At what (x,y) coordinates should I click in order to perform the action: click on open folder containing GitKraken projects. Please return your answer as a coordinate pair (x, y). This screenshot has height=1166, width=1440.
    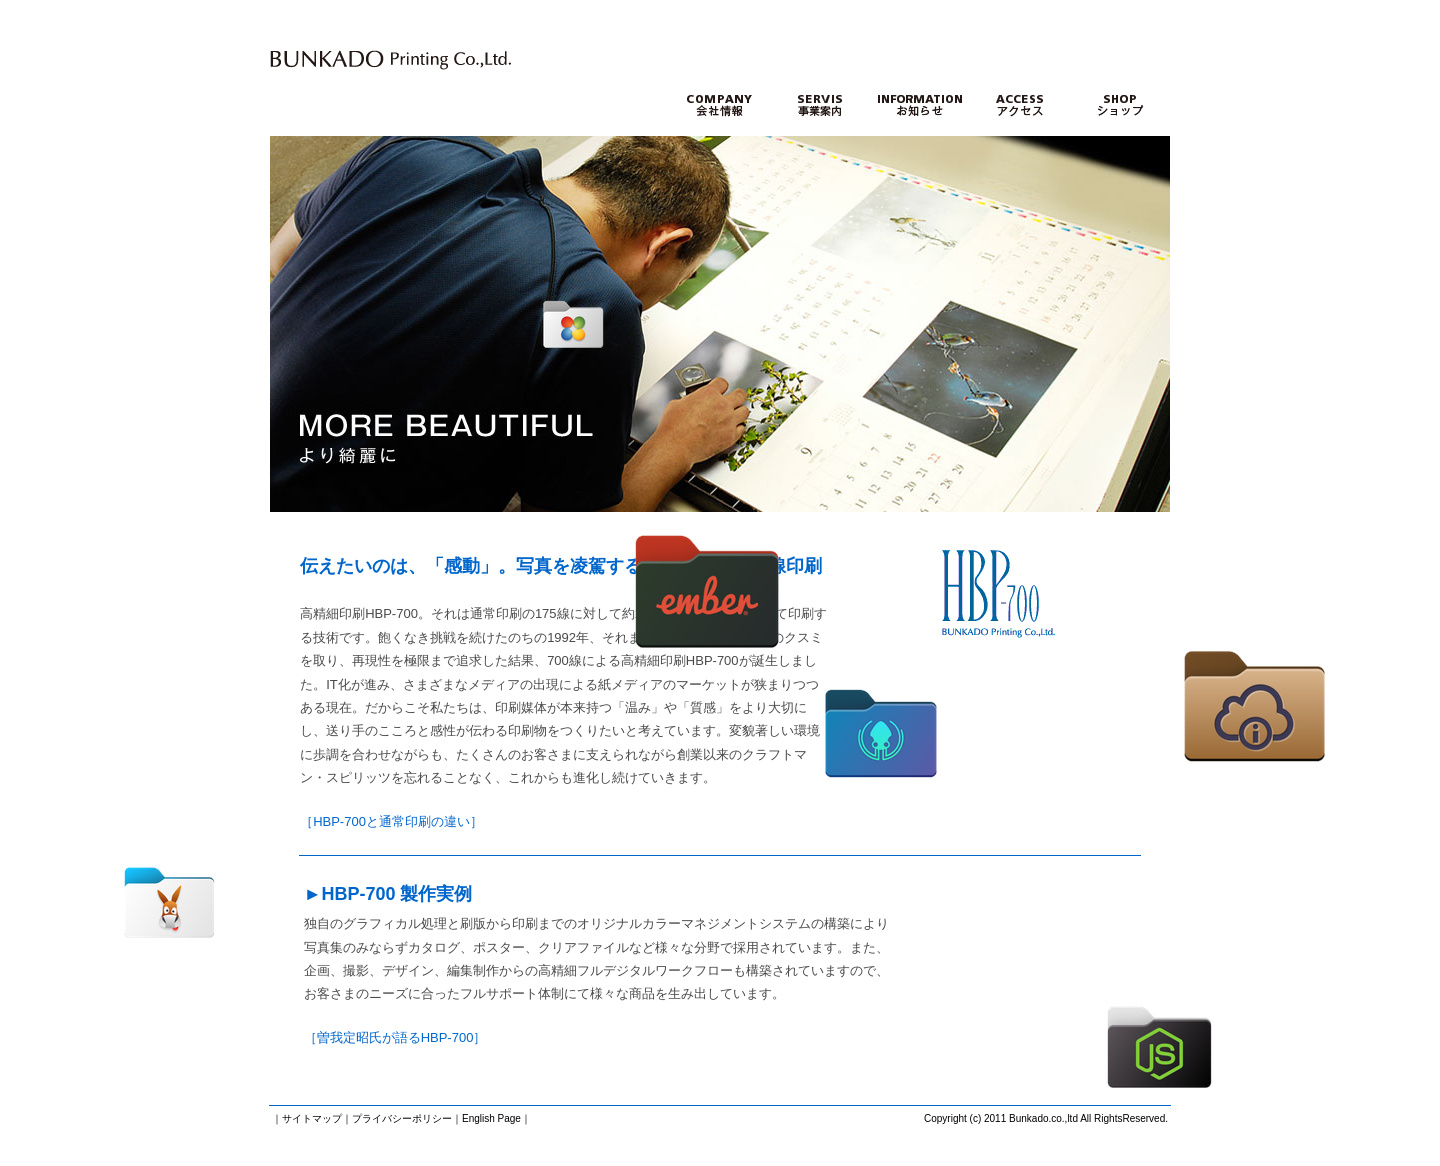
    Looking at the image, I should click on (880, 736).